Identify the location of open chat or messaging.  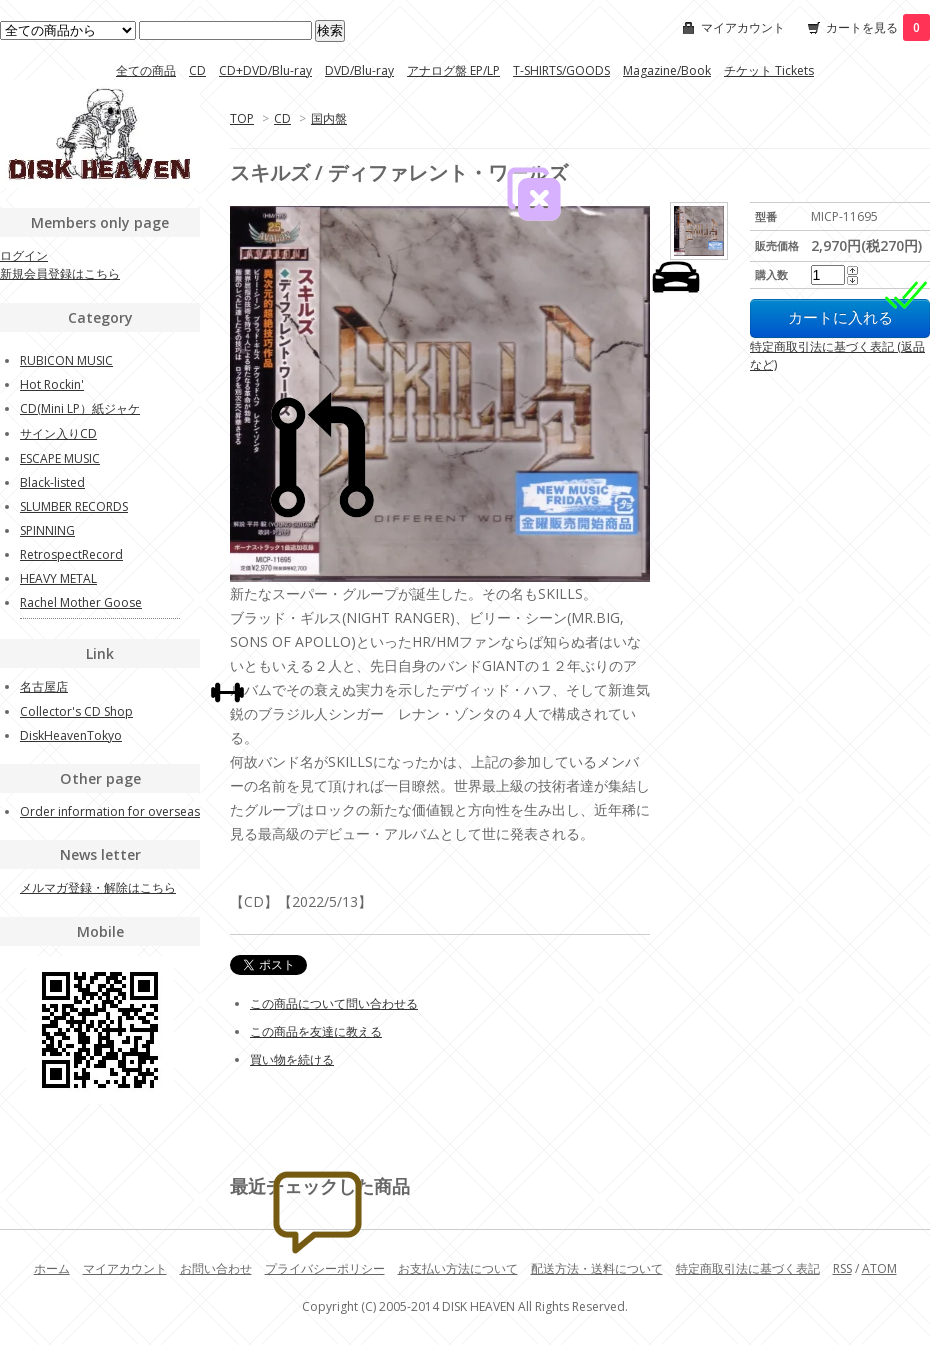
(317, 1212).